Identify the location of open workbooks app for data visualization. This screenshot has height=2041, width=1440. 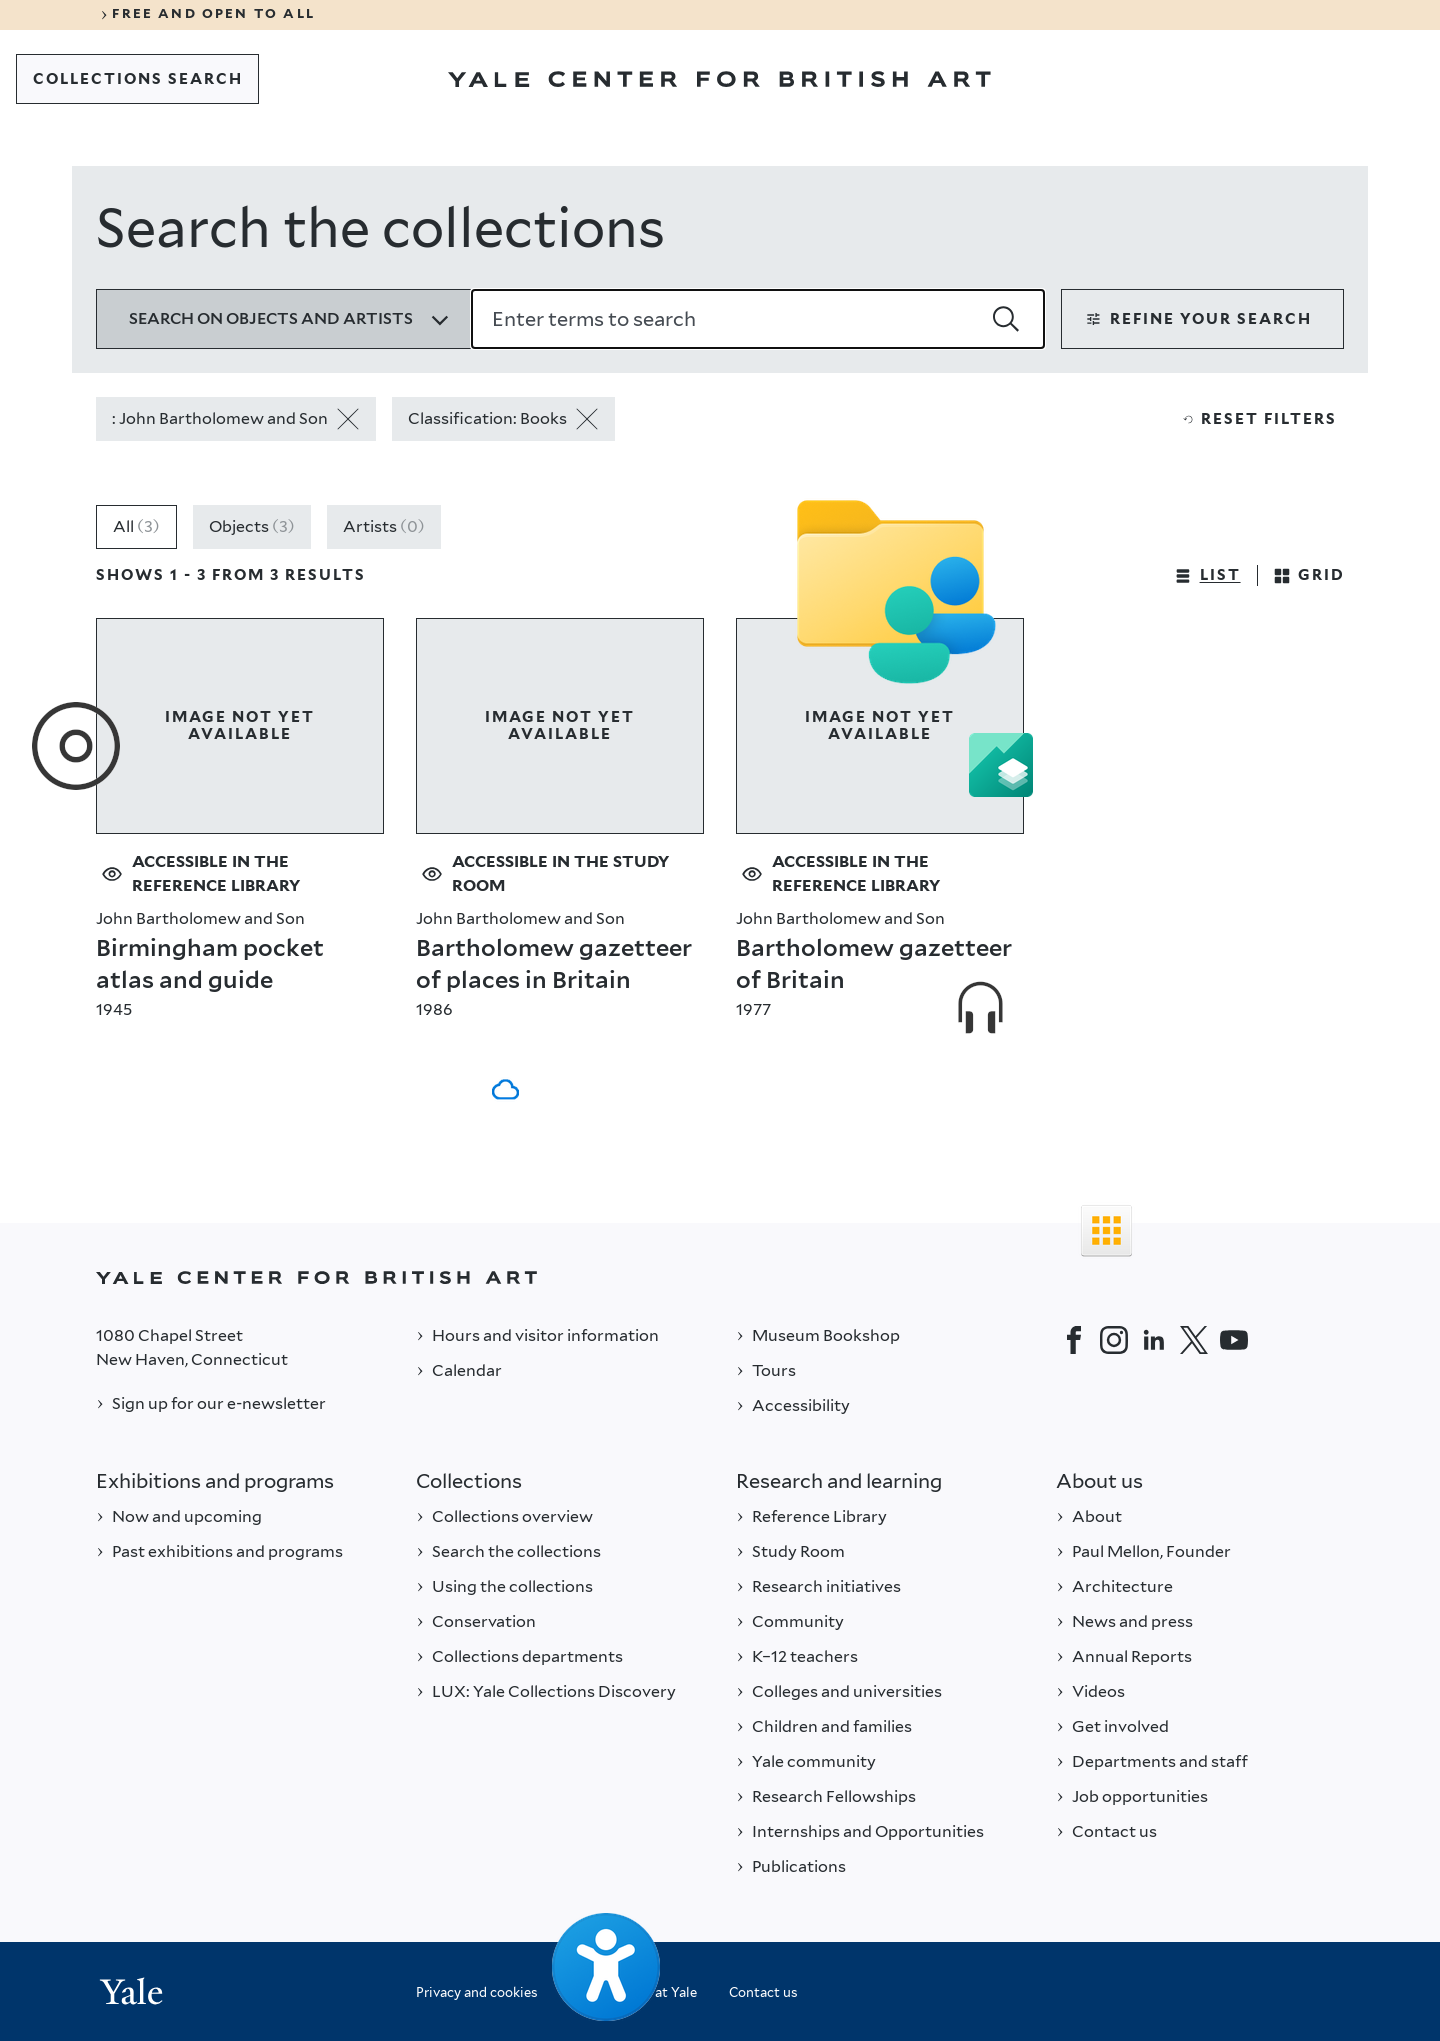
(1001, 765).